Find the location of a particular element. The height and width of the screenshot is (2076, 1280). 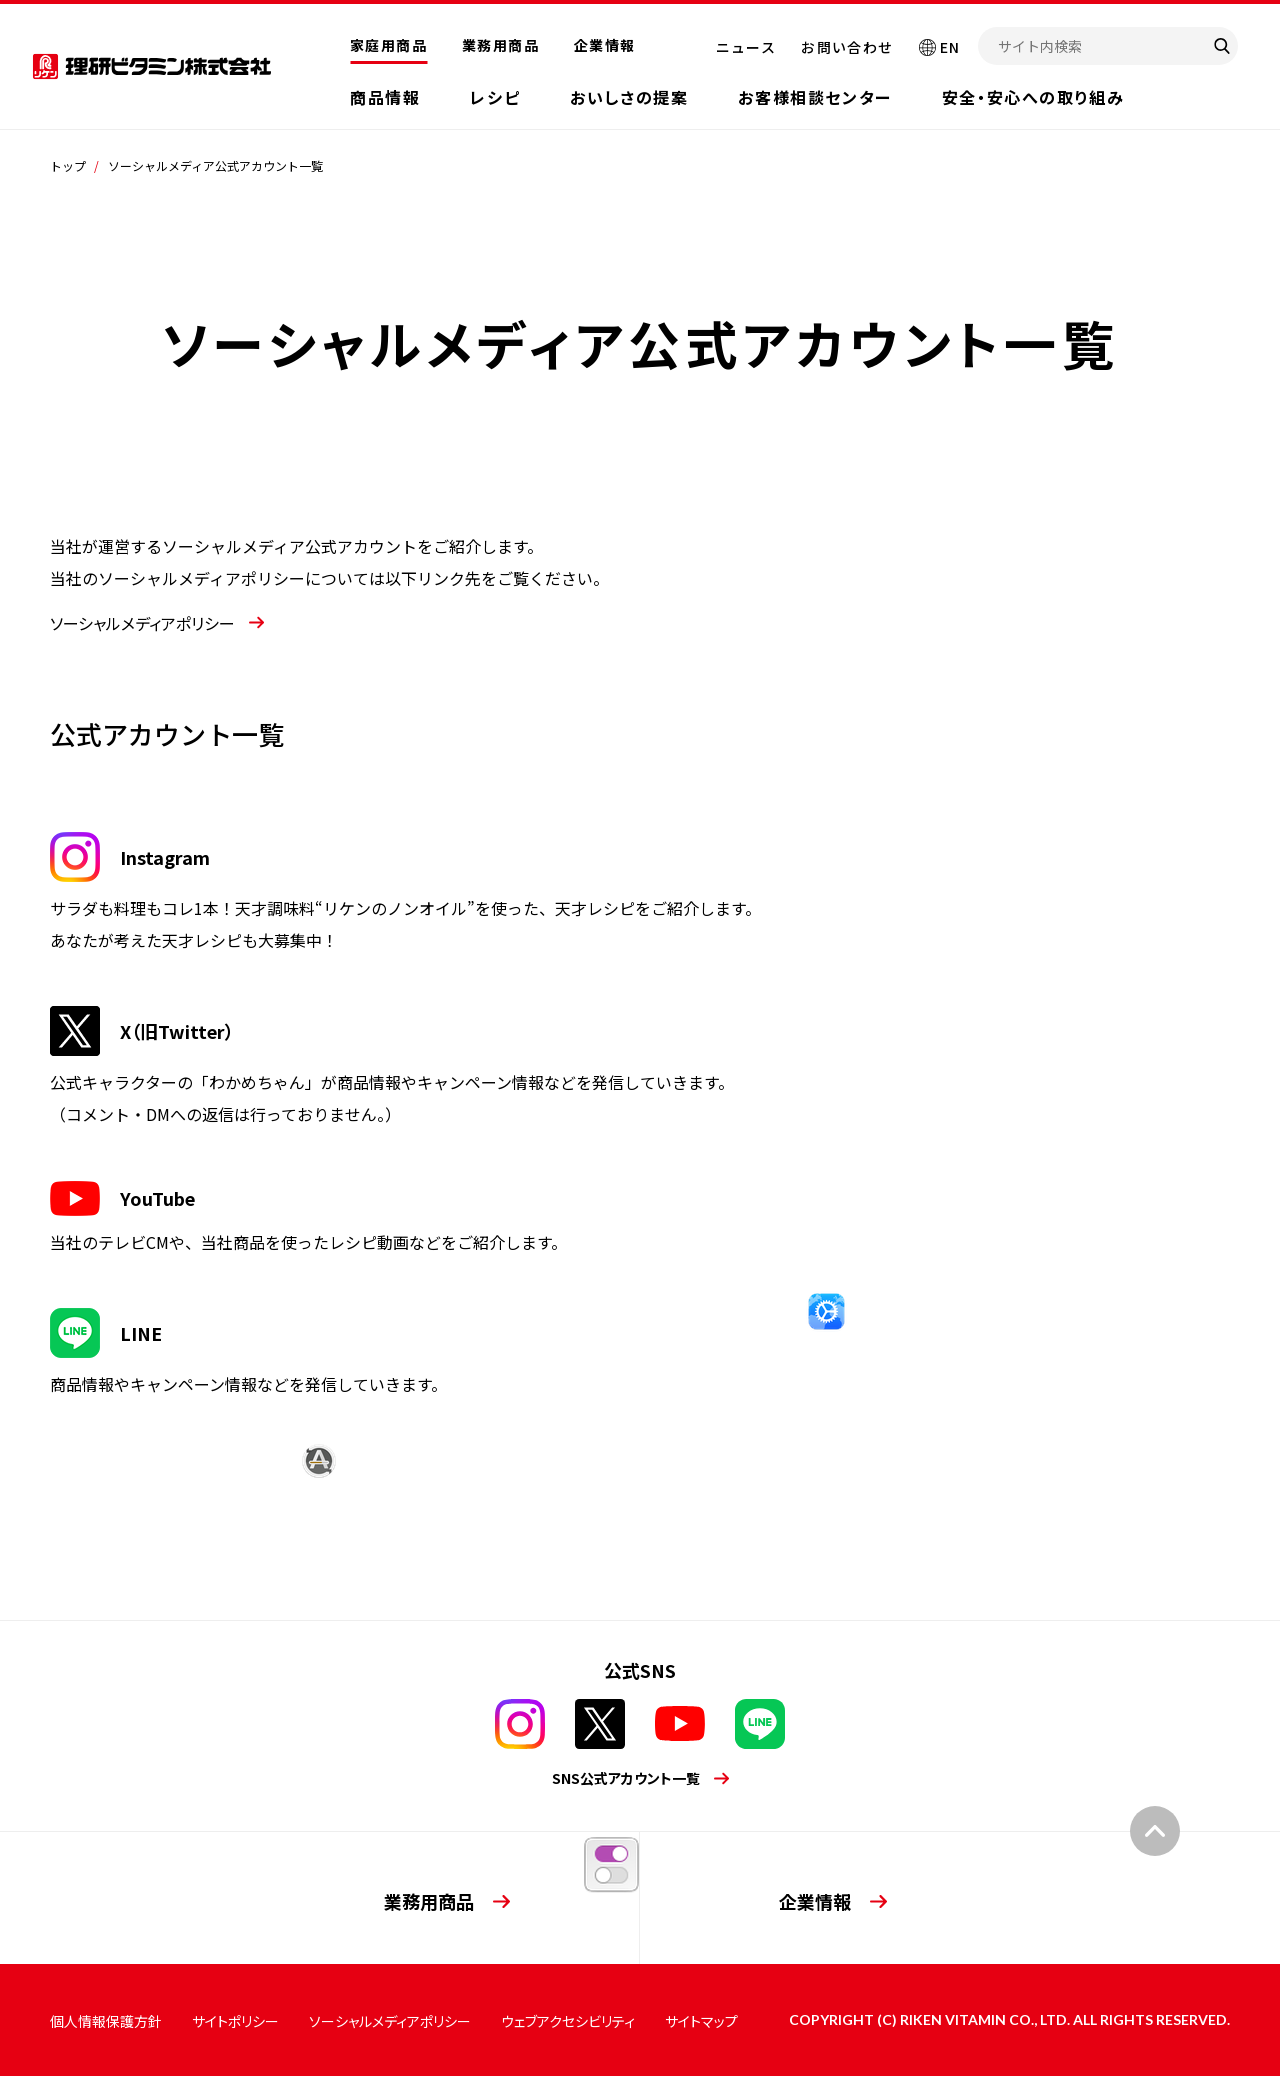

open system settings or preferences is located at coordinates (611, 1864).